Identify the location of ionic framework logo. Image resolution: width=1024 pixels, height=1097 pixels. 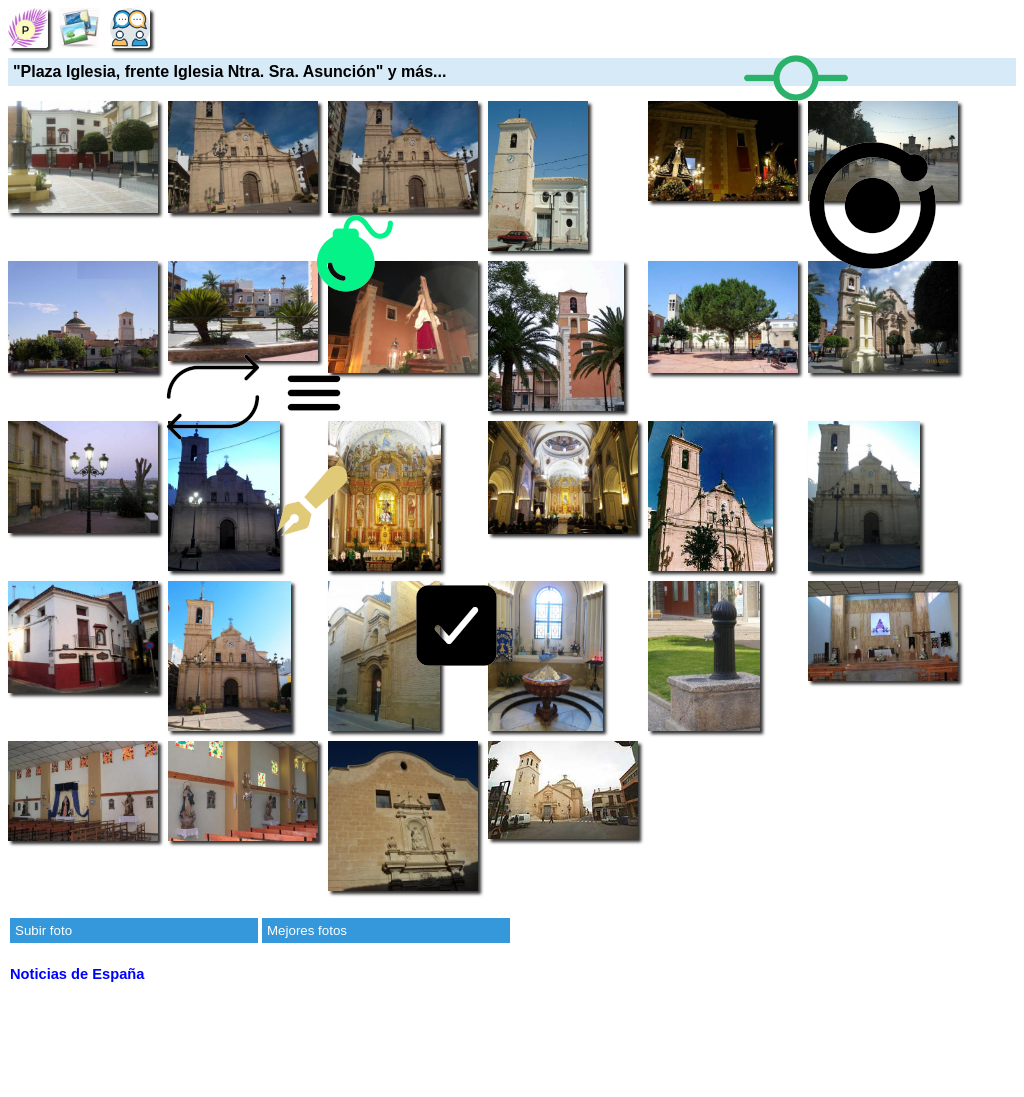
(872, 205).